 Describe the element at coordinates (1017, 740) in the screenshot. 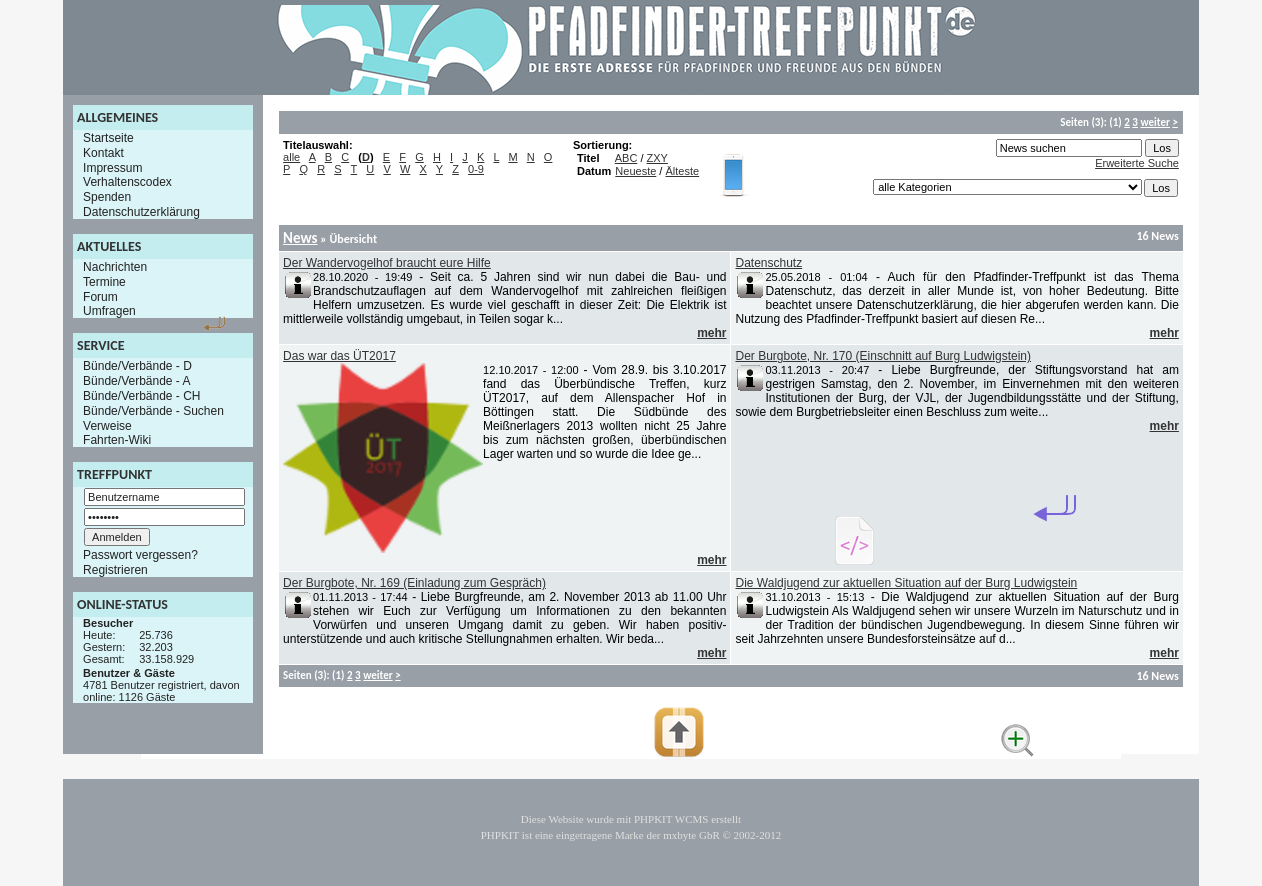

I see `zoom in on the current view` at that location.